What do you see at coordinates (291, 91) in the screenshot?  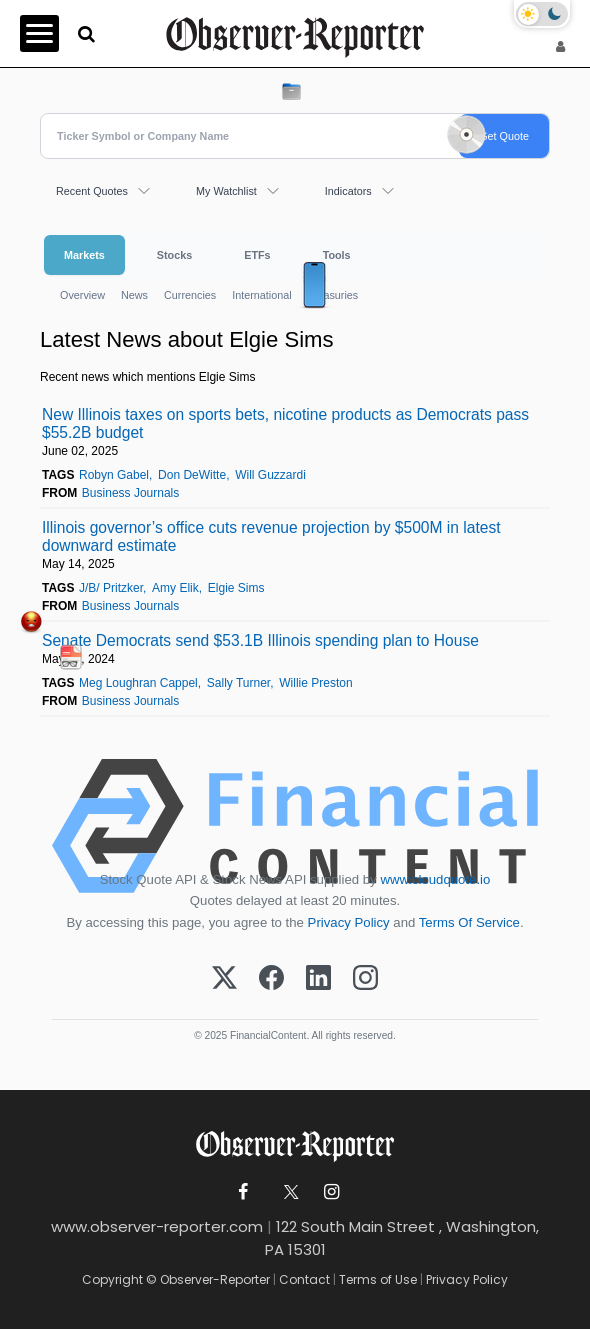 I see `open the files application` at bounding box center [291, 91].